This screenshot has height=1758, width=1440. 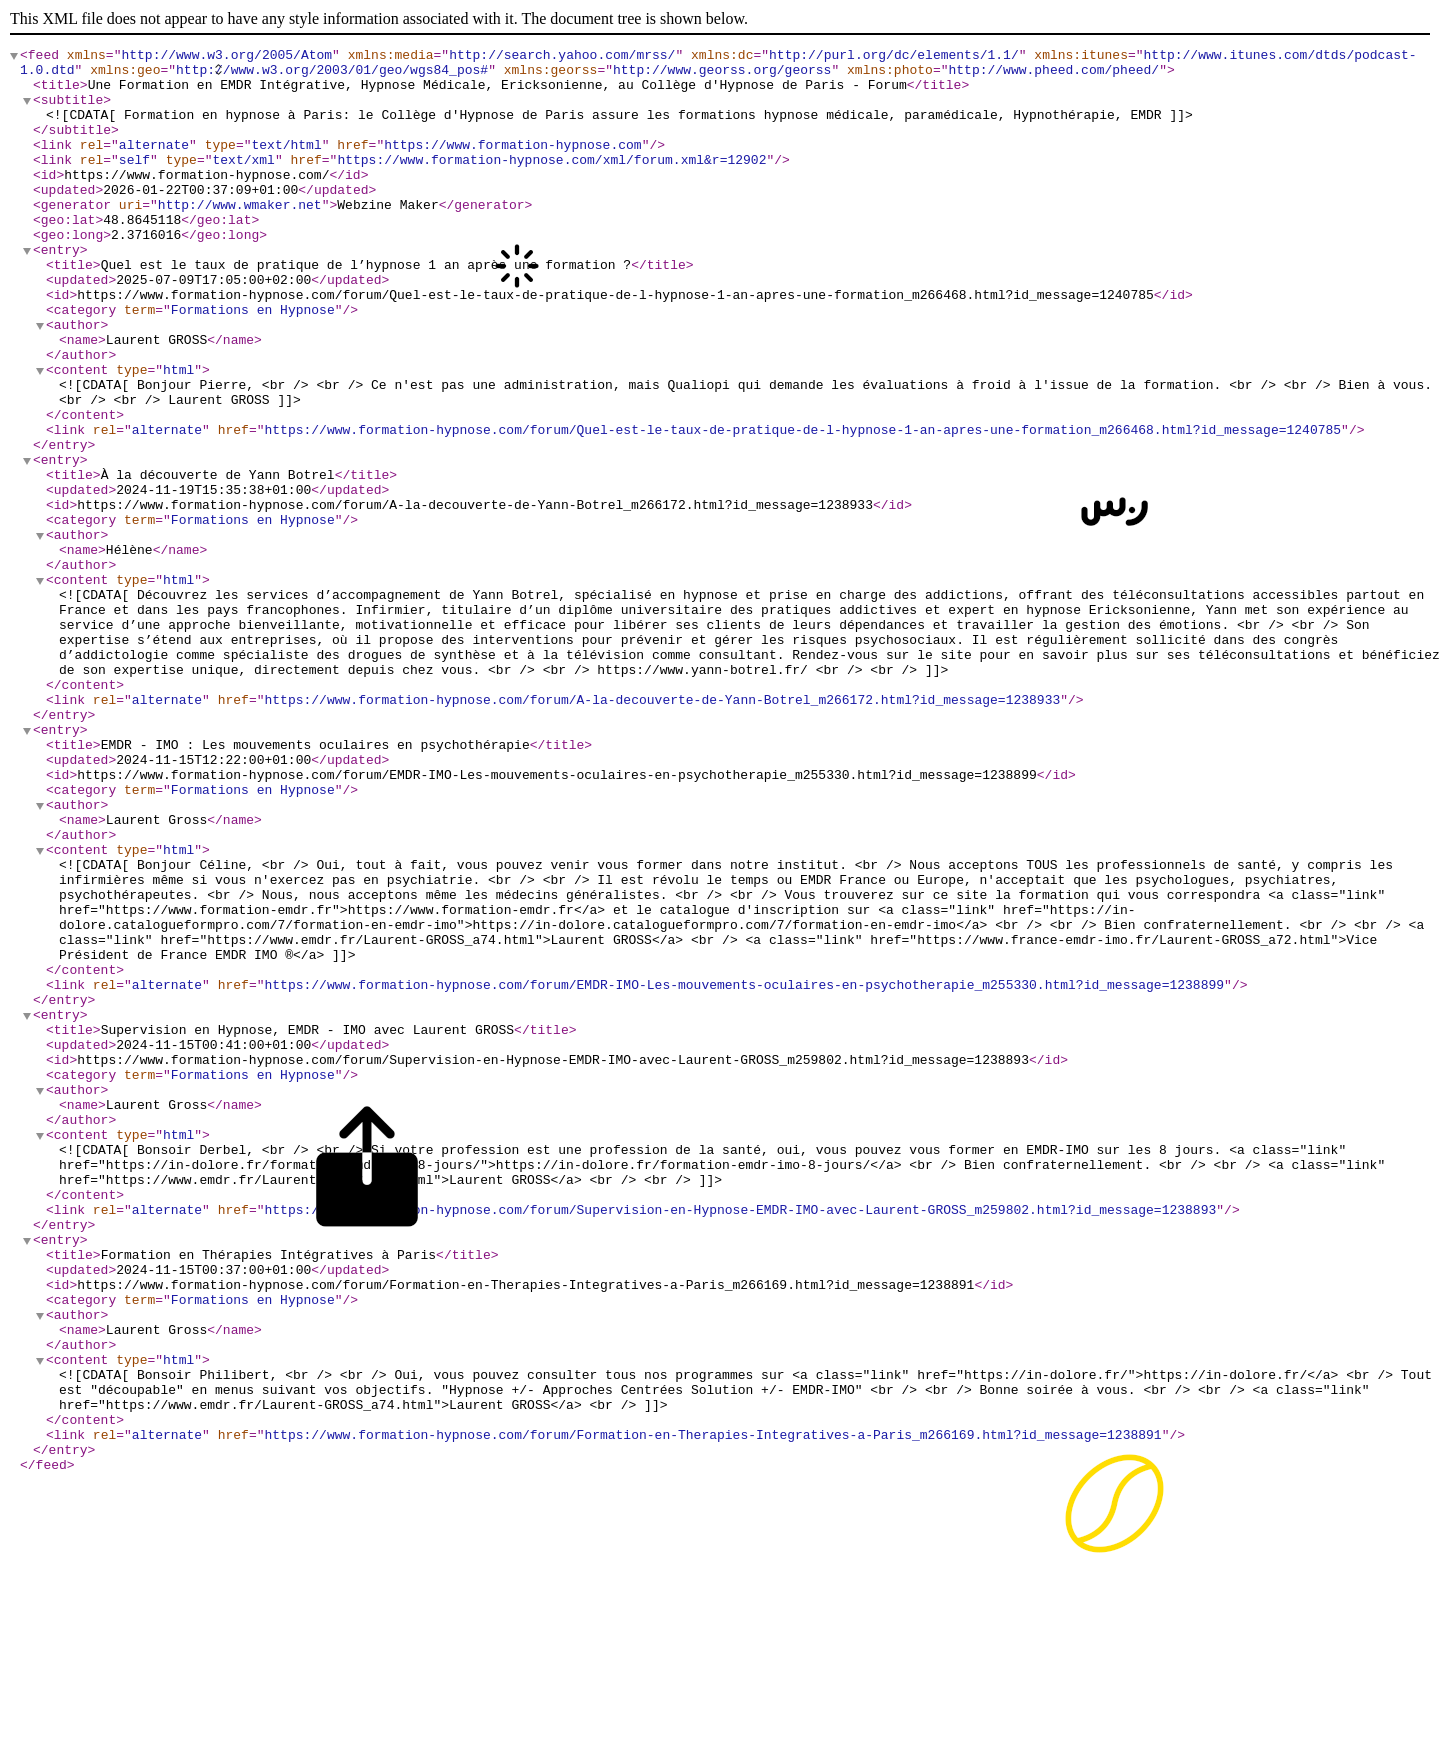 What do you see at coordinates (218, 69) in the screenshot?
I see `expand or collapse a dropdown menu` at bounding box center [218, 69].